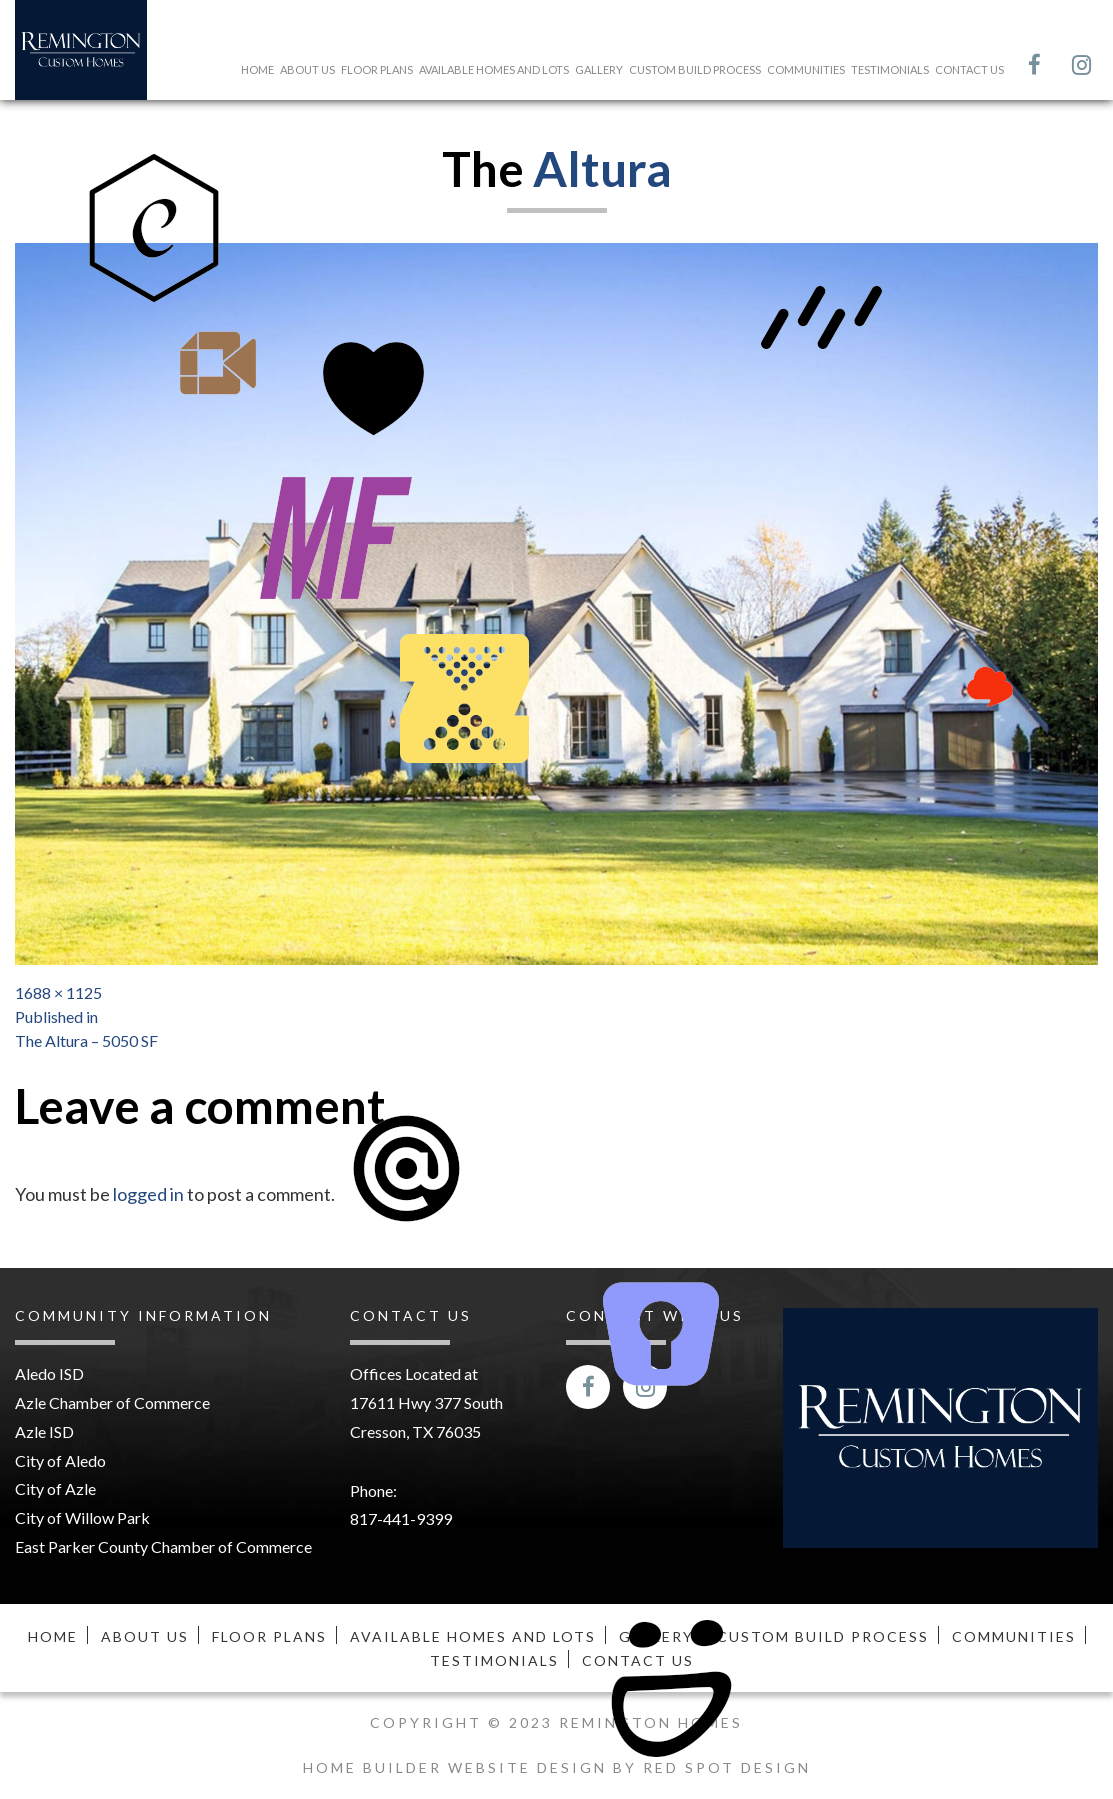  I want to click on join a Google Meet video call, so click(218, 363).